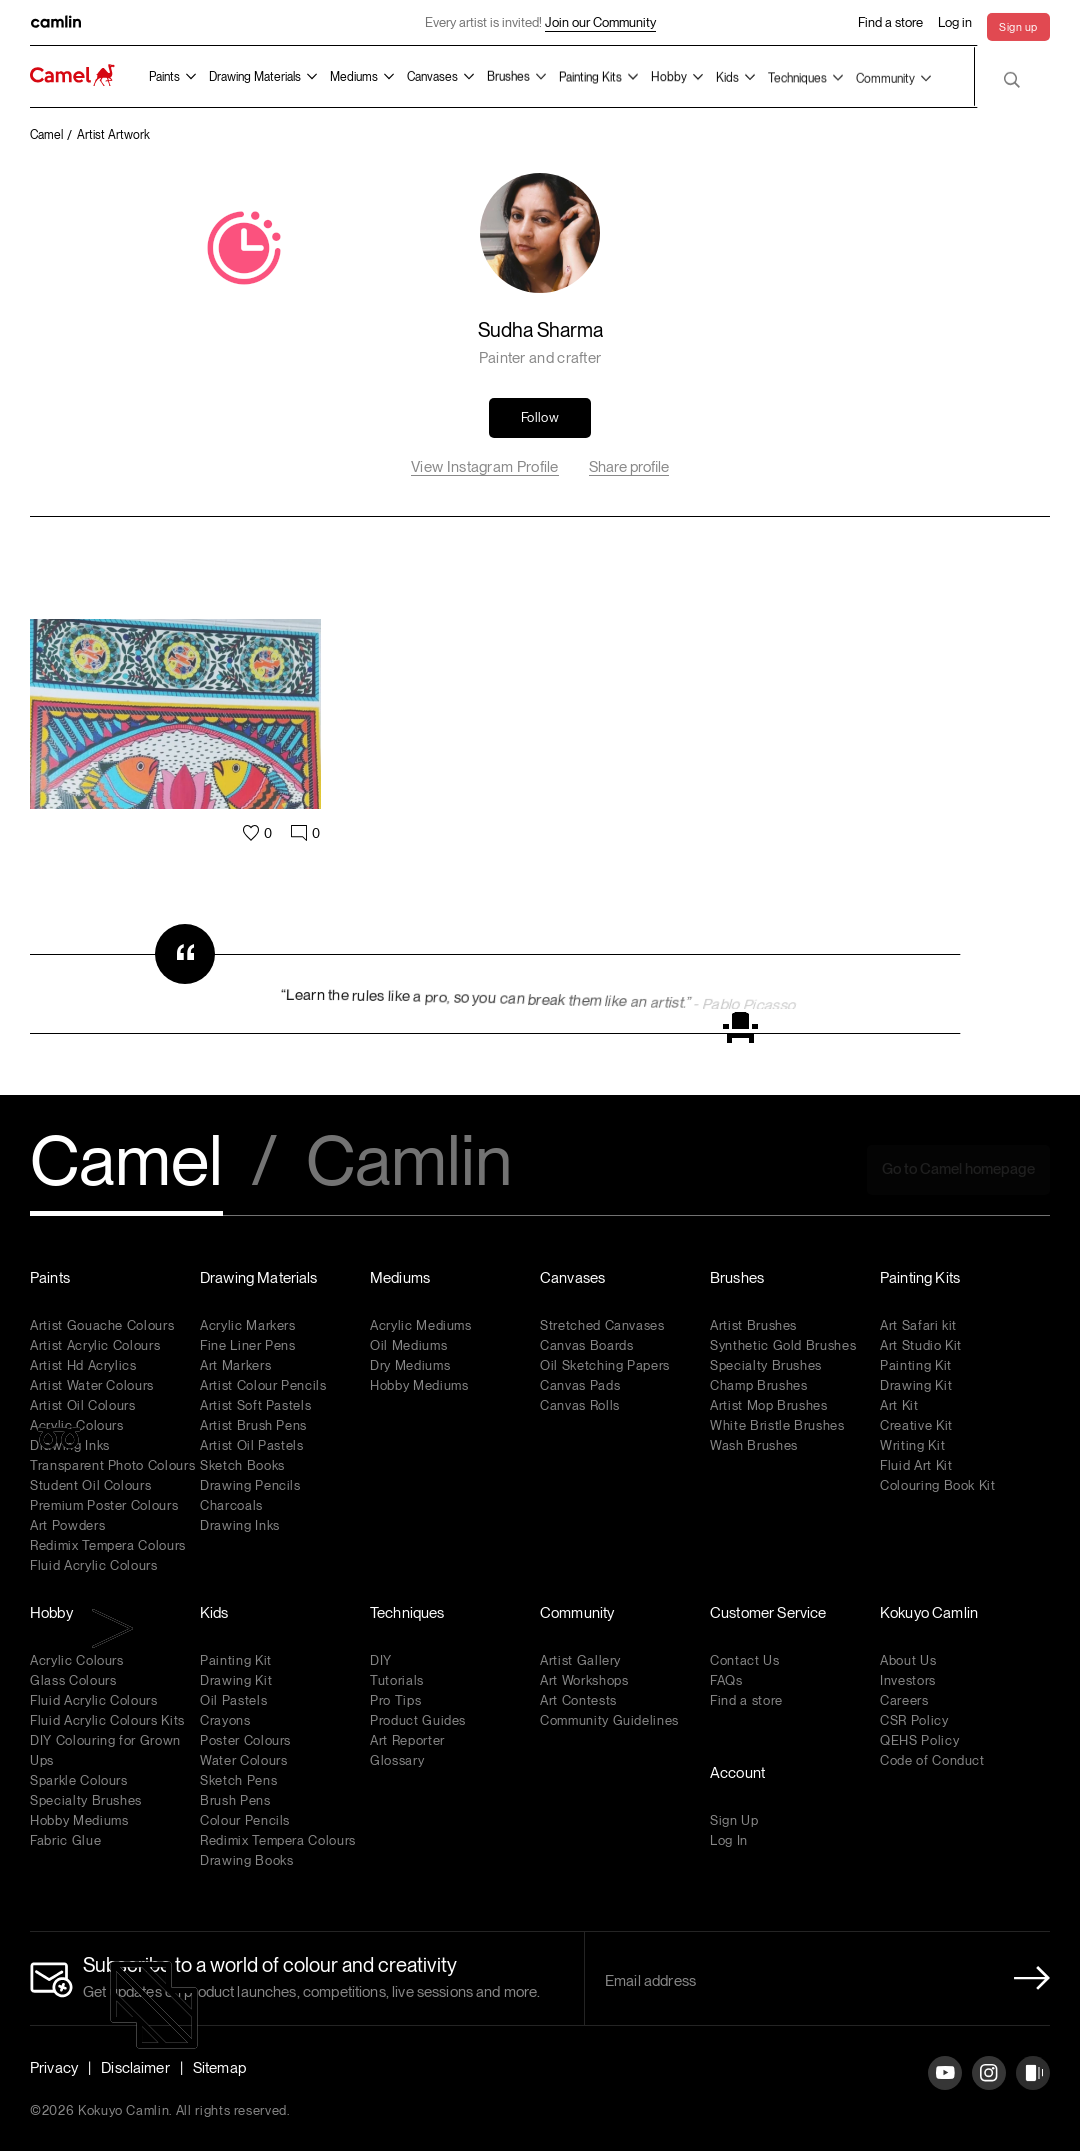 The width and height of the screenshot is (1080, 2151). Describe the element at coordinates (740, 1027) in the screenshot. I see `view or select your seat assignment` at that location.